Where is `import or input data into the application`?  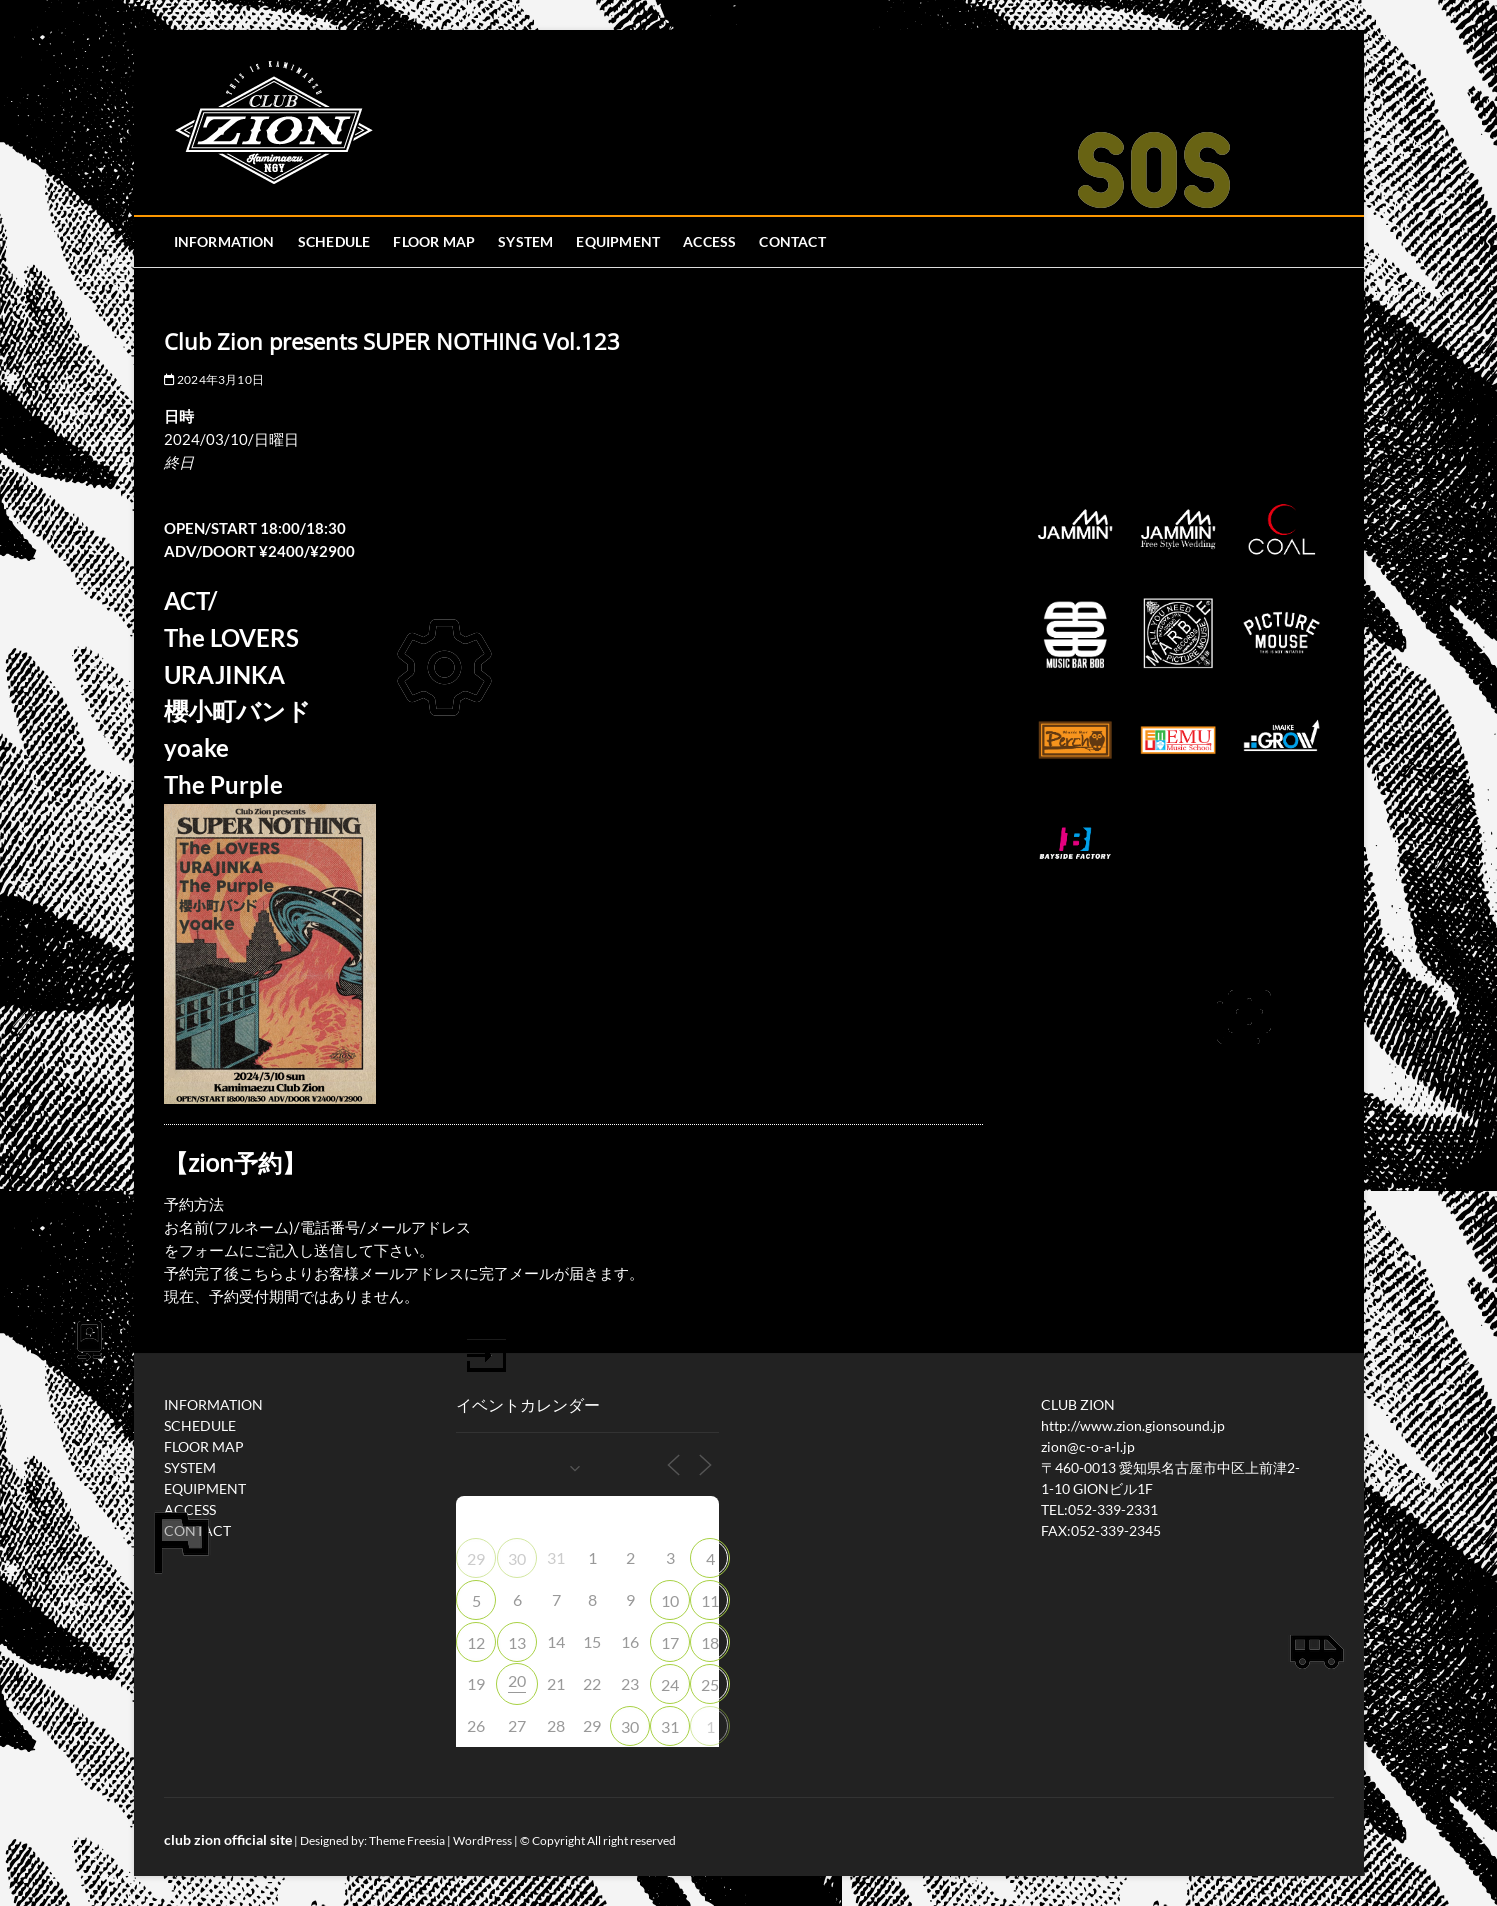
import or input data into the application is located at coordinates (486, 1355).